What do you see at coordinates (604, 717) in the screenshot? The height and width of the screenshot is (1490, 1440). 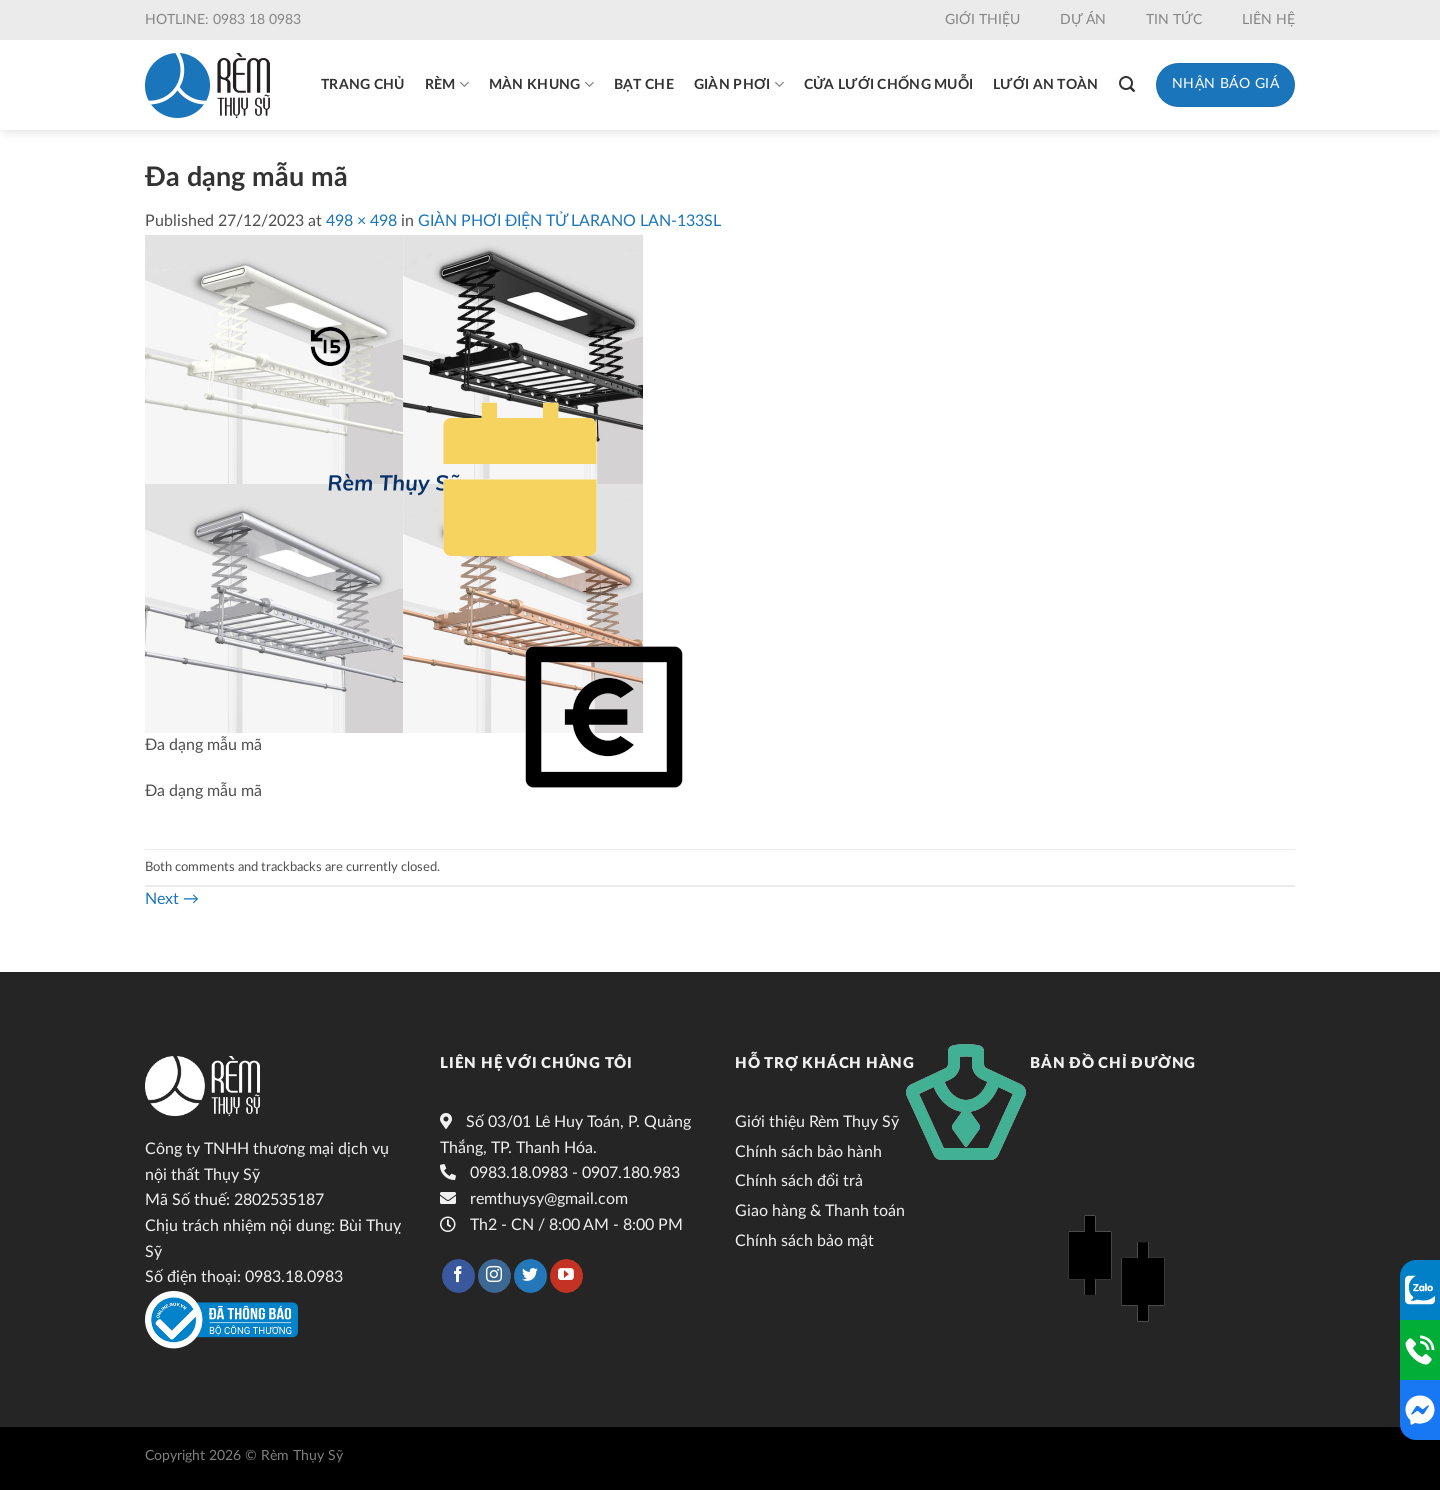 I see `view euro currency settings` at bounding box center [604, 717].